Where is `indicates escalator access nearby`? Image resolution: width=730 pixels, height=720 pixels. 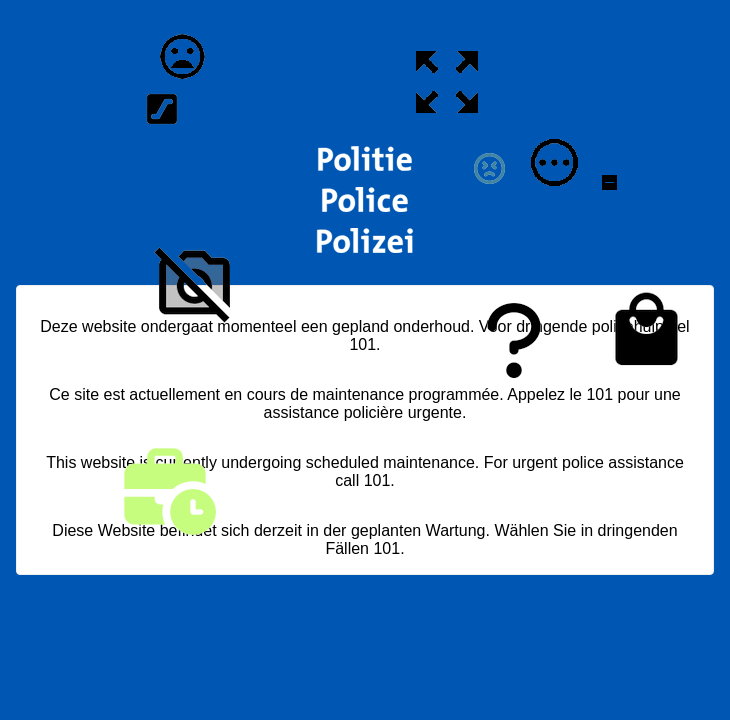 indicates escalator access nearby is located at coordinates (162, 109).